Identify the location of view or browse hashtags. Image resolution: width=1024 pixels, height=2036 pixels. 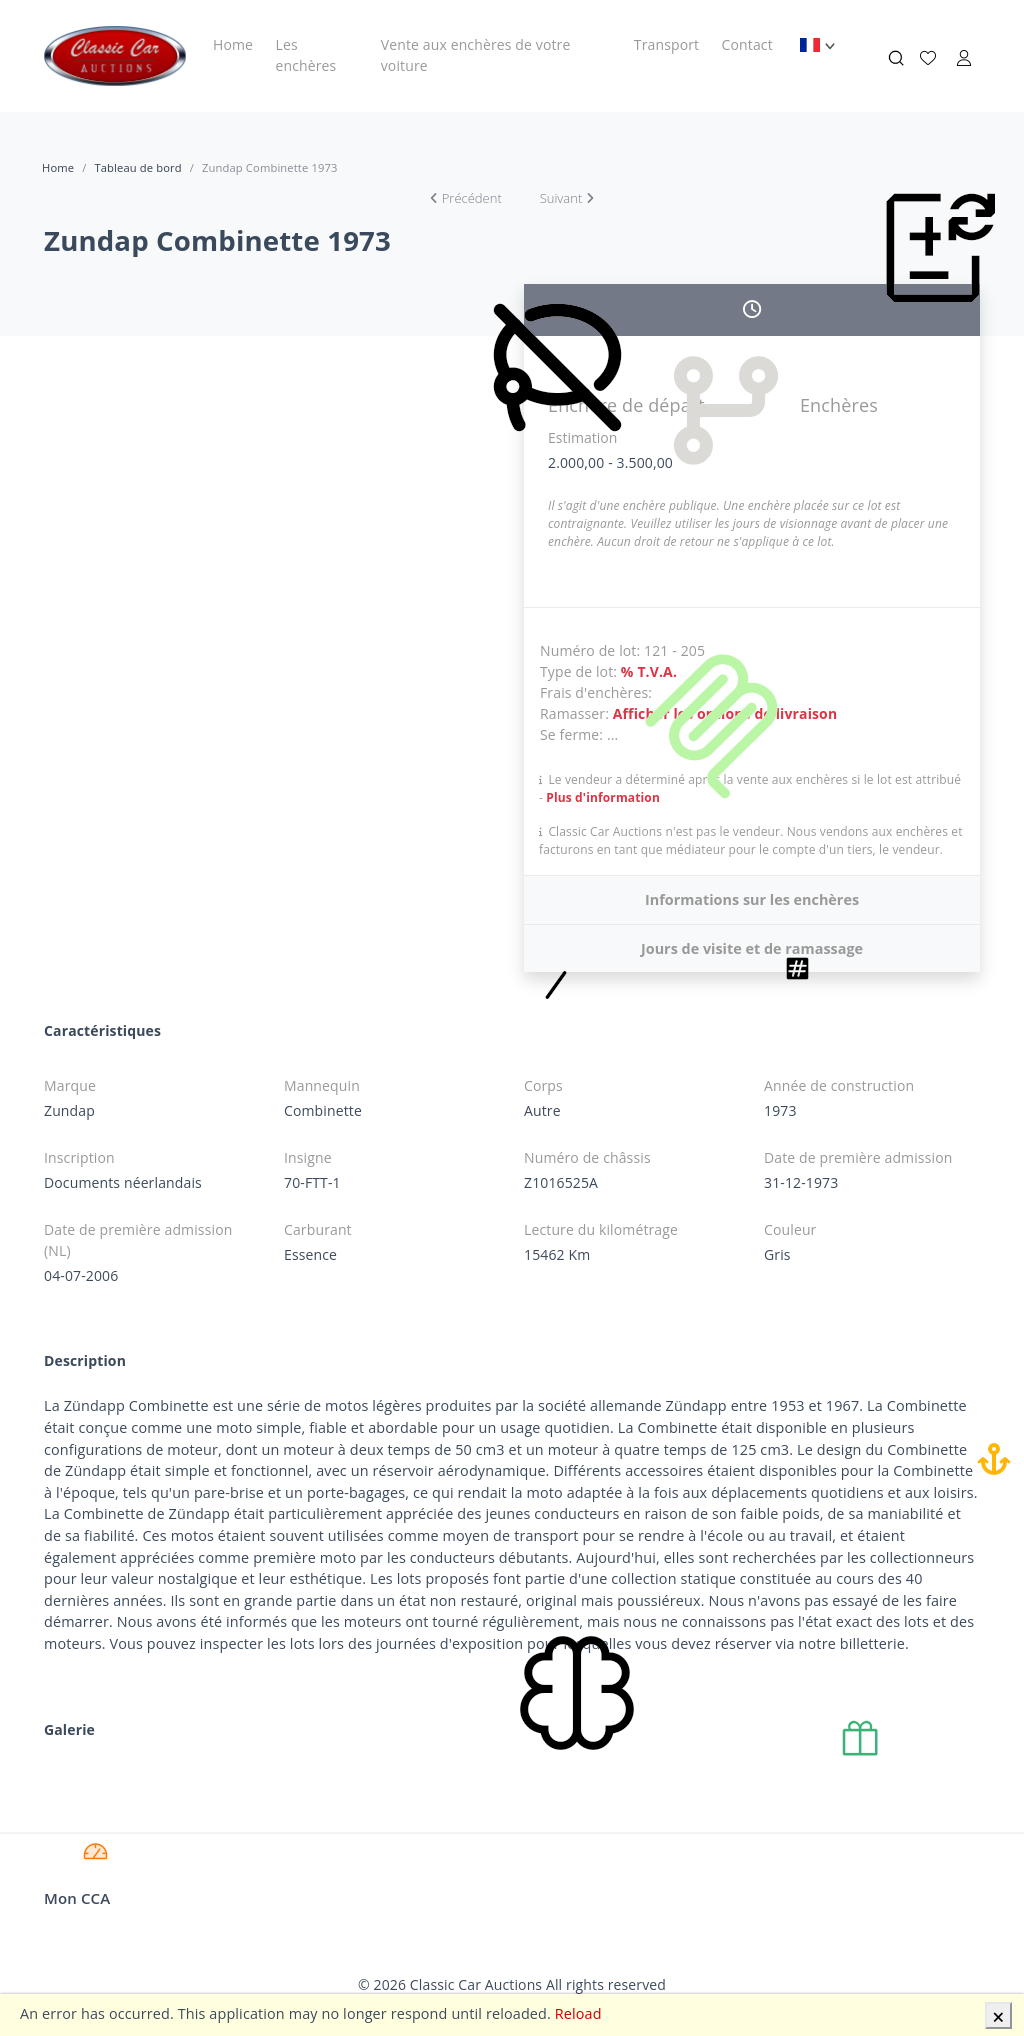
(797, 968).